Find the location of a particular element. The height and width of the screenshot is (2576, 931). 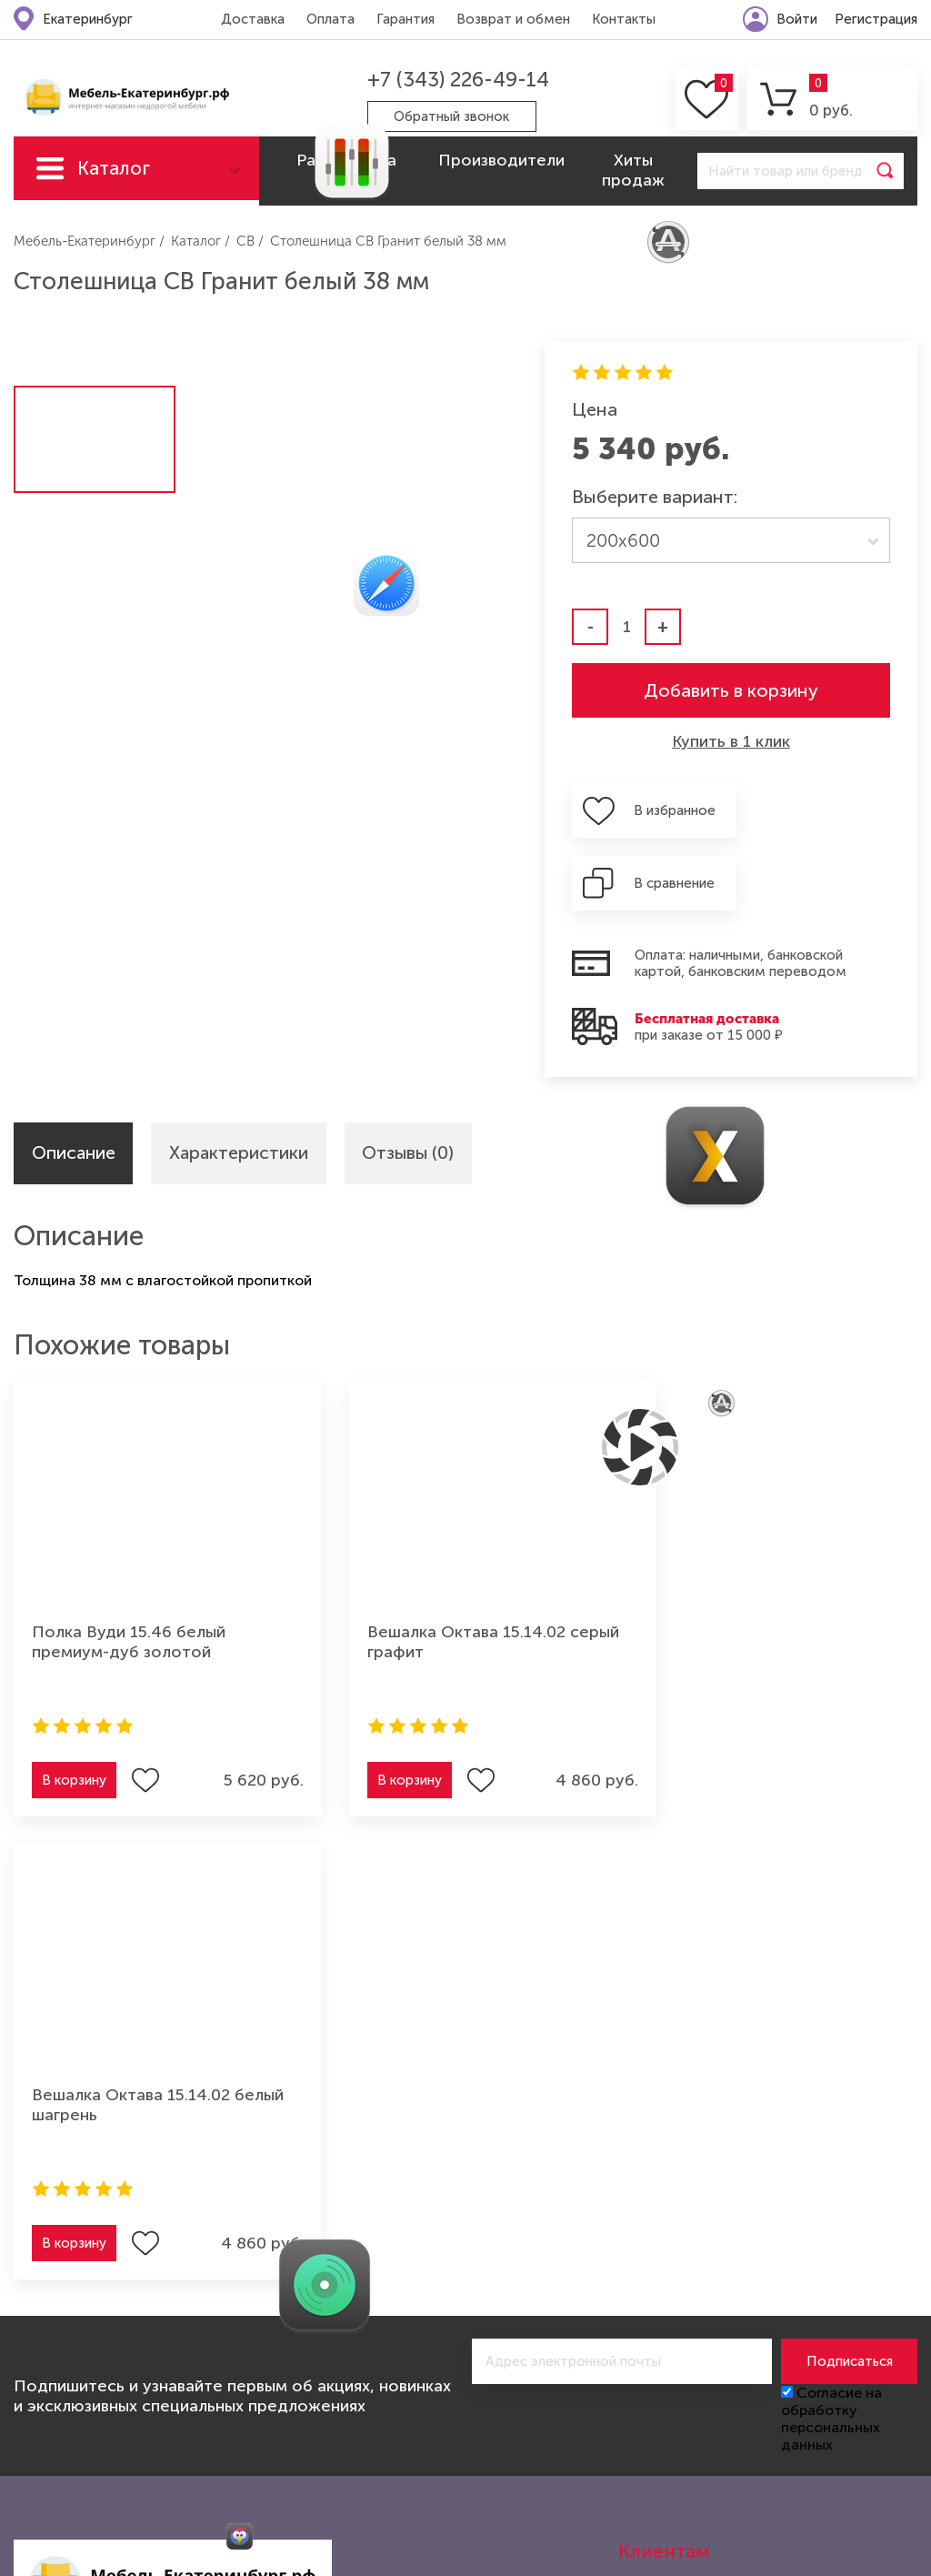

open the software update manager is located at coordinates (668, 242).